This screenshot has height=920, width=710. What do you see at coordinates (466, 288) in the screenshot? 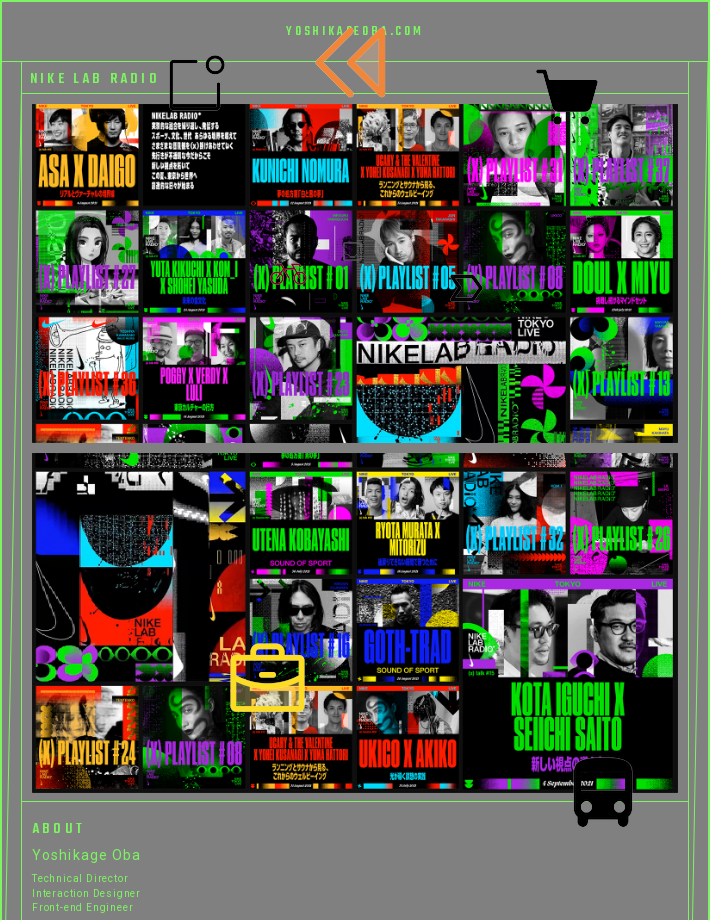
I see `mark item as important` at bounding box center [466, 288].